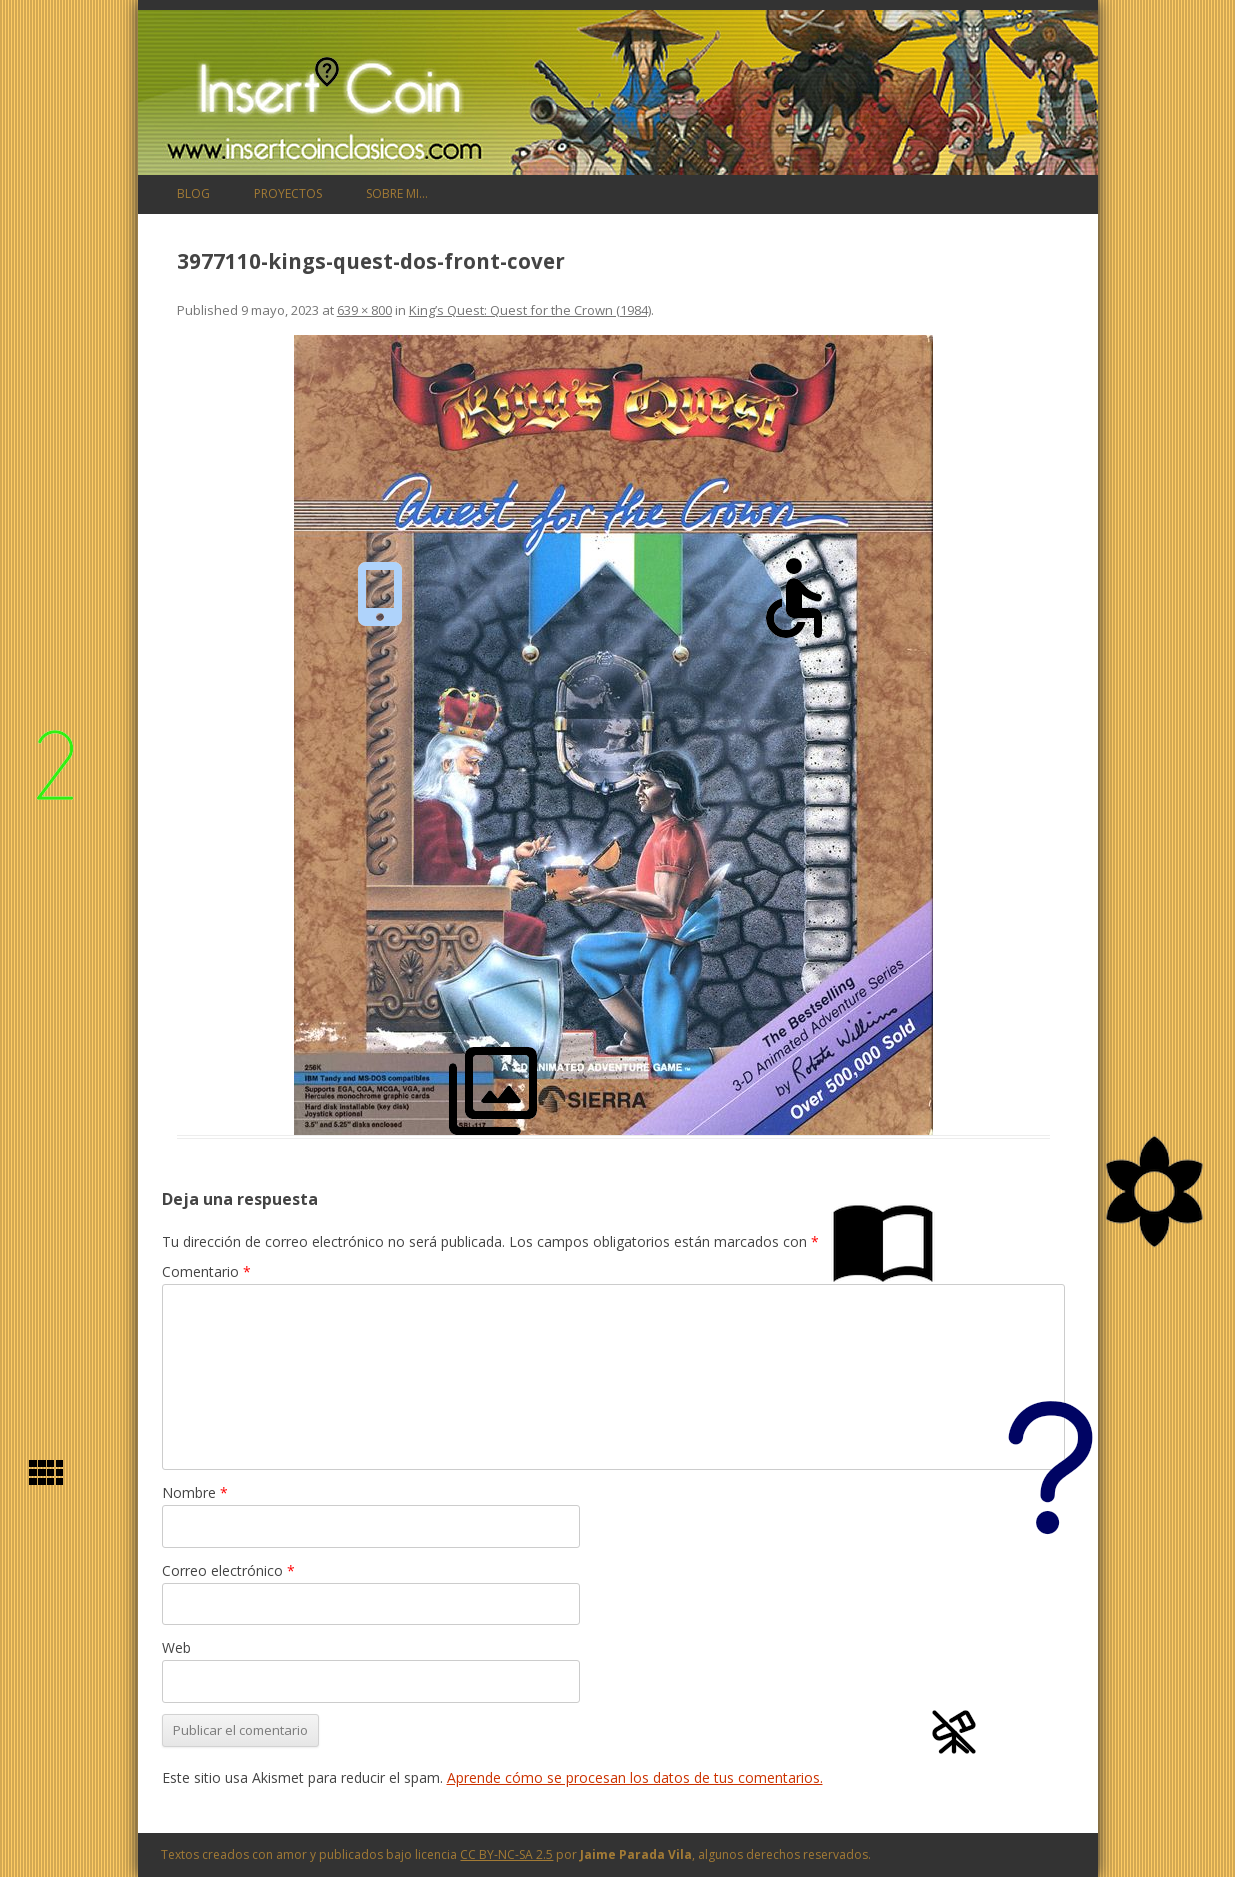 The width and height of the screenshot is (1235, 1877). I want to click on apply a vintage or retro photo filter, so click(1154, 1191).